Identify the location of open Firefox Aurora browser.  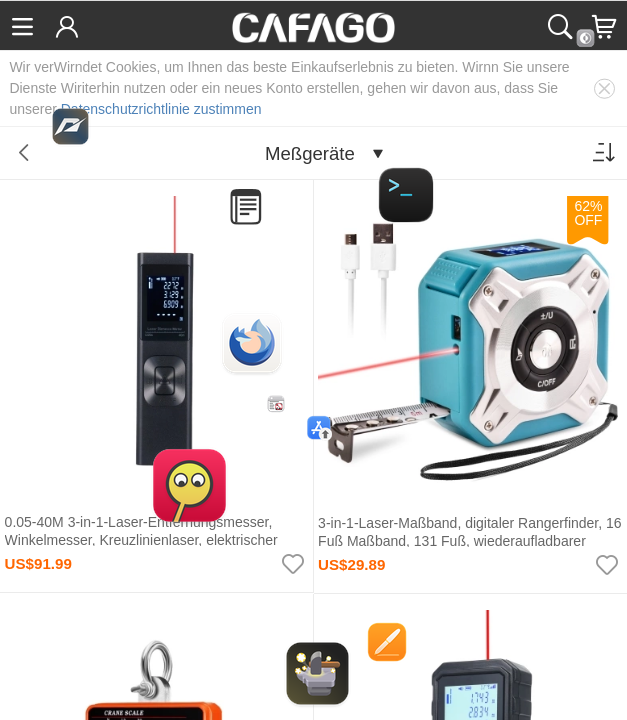
(252, 343).